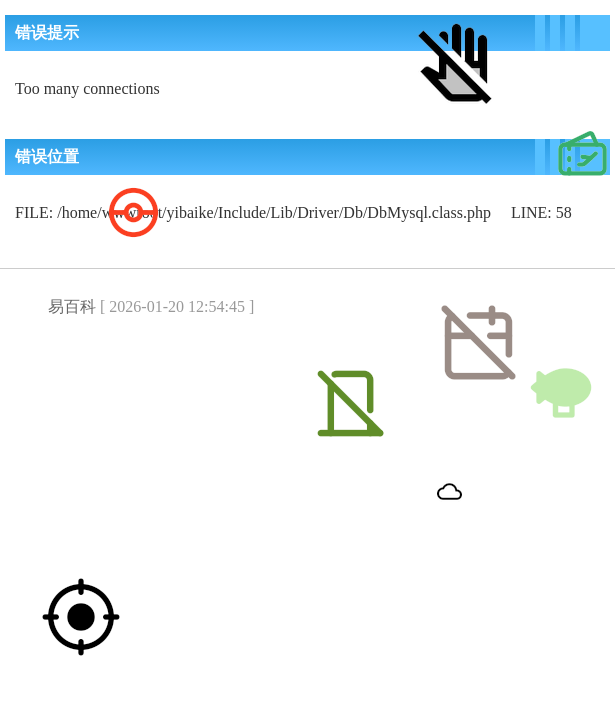 This screenshot has height=720, width=615. What do you see at coordinates (350, 403) in the screenshot?
I see `door access disabled or unavailable` at bounding box center [350, 403].